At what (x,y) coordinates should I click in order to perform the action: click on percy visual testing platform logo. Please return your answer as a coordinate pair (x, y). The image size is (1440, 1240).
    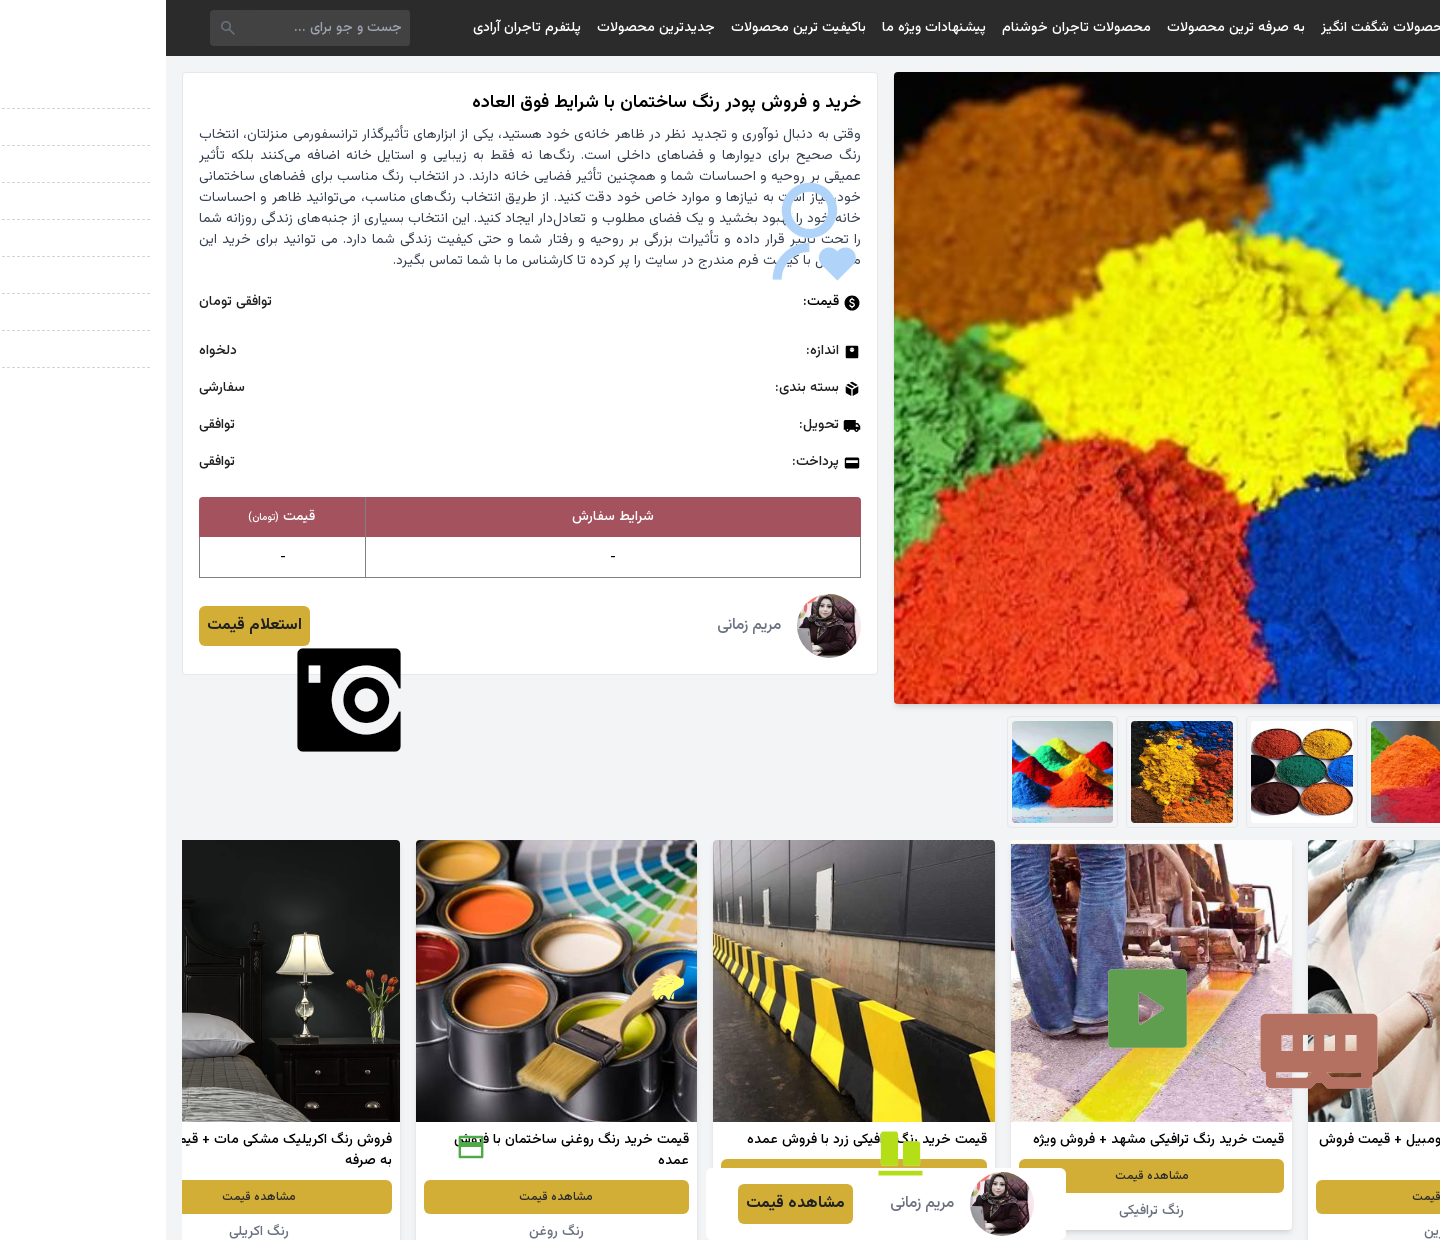
    Looking at the image, I should click on (667, 986).